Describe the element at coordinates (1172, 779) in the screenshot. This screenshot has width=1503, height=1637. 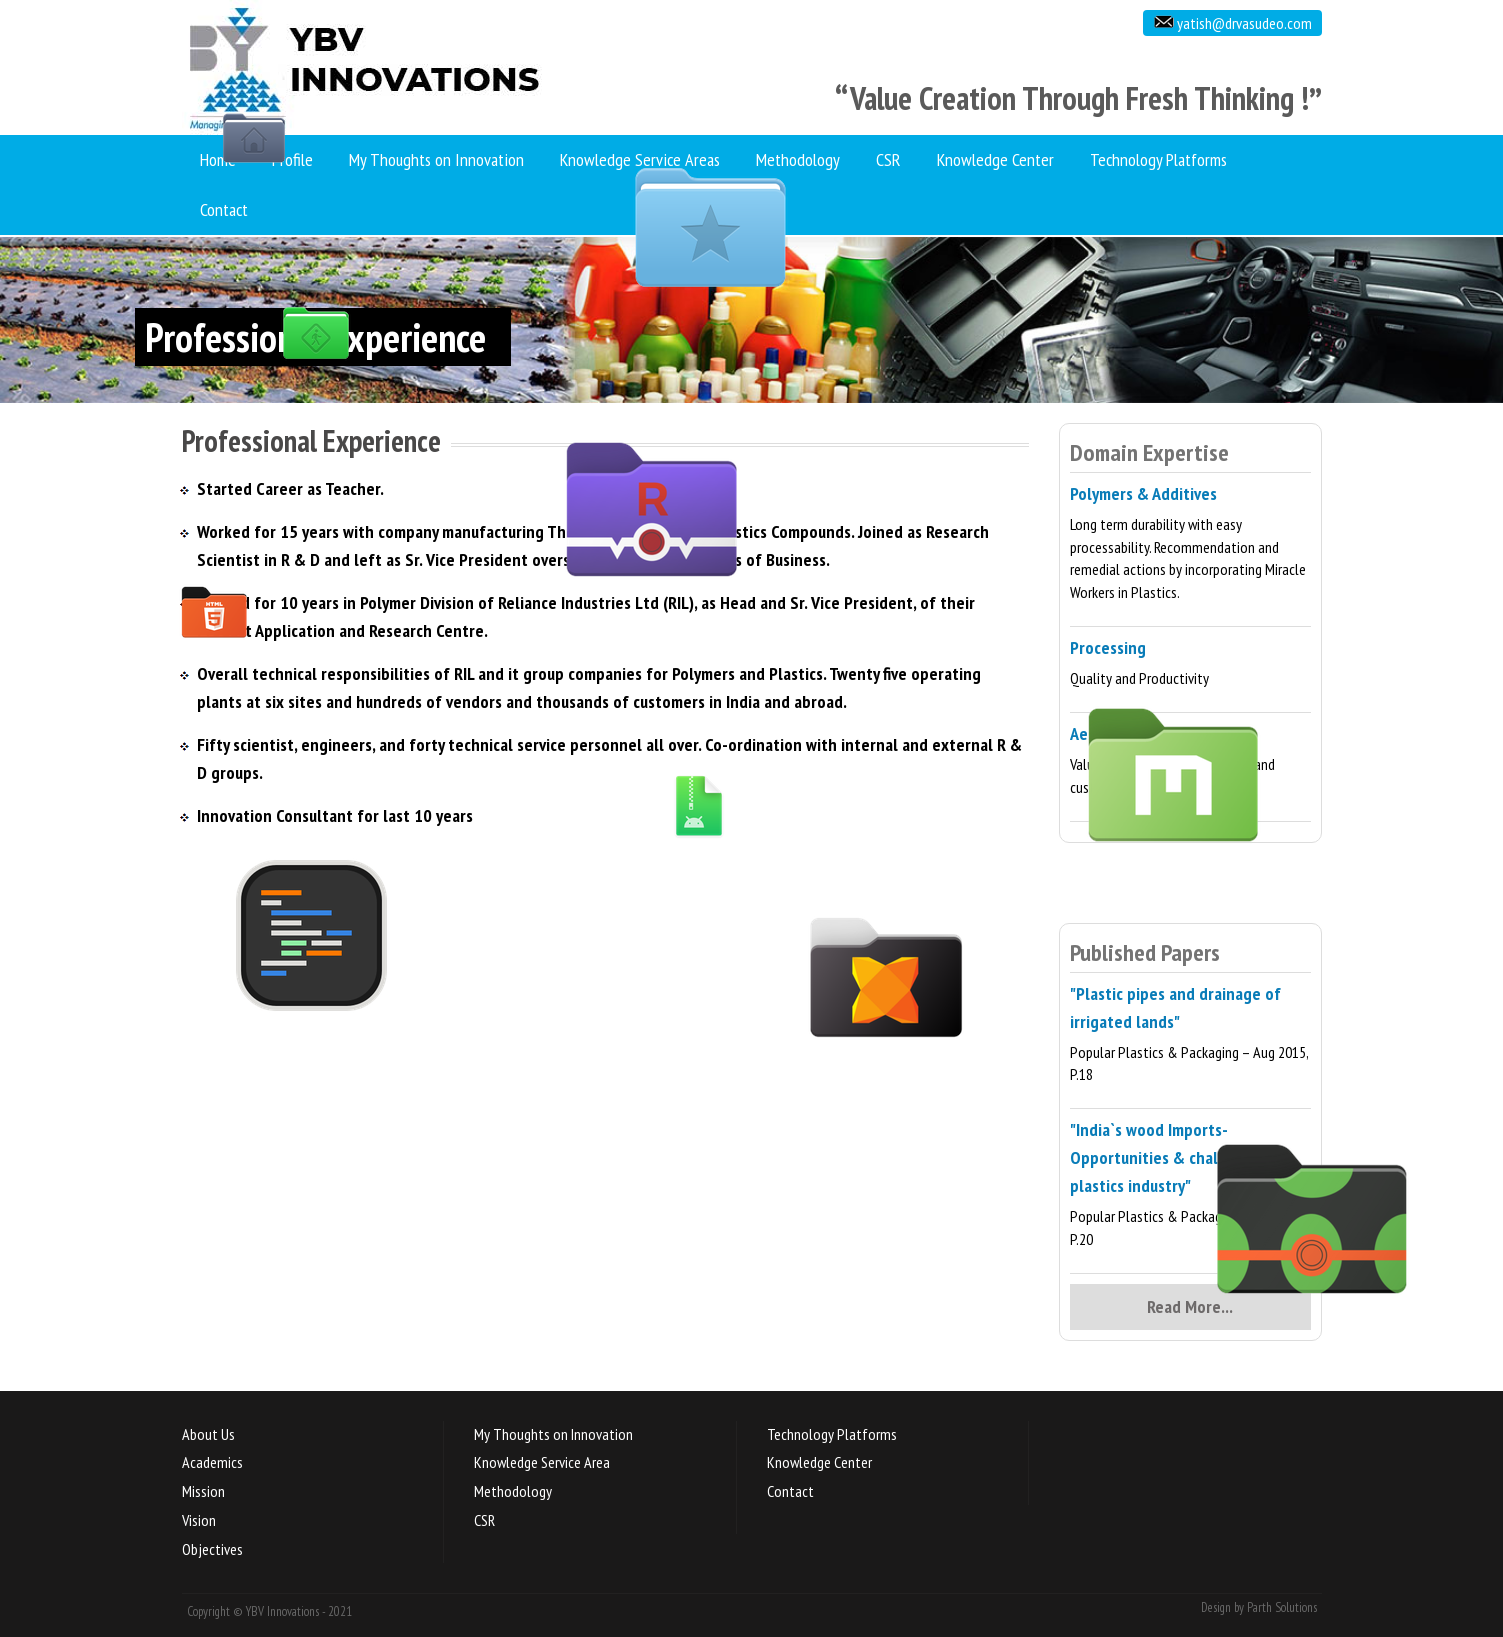
I see `open quixel mixer project files folder` at that location.